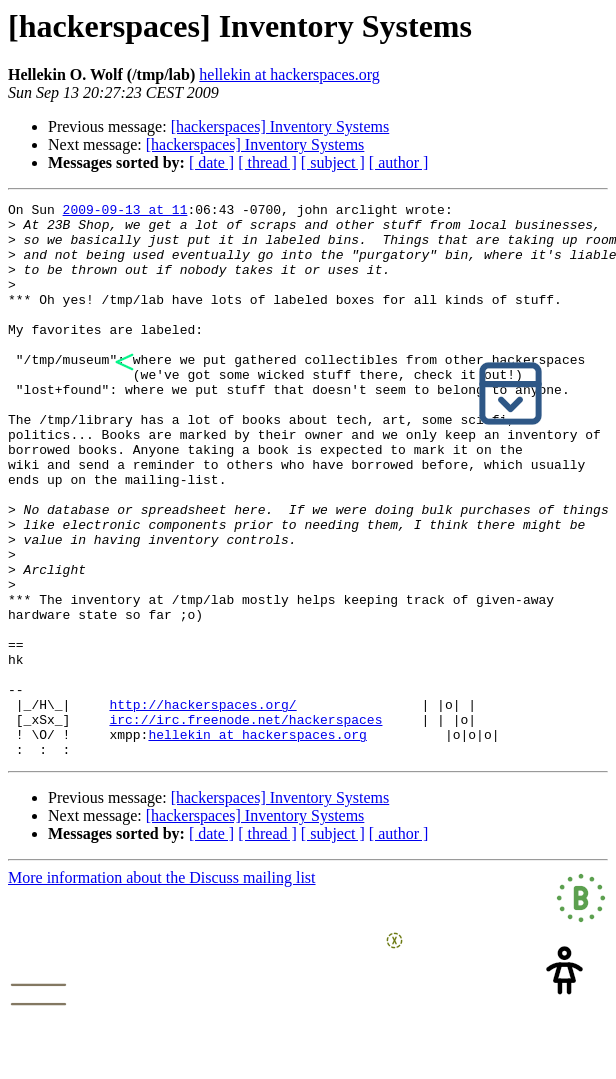 Image resolution: width=616 pixels, height=1079 pixels. Describe the element at coordinates (125, 362) in the screenshot. I see `navigate back to the previous screen` at that location.